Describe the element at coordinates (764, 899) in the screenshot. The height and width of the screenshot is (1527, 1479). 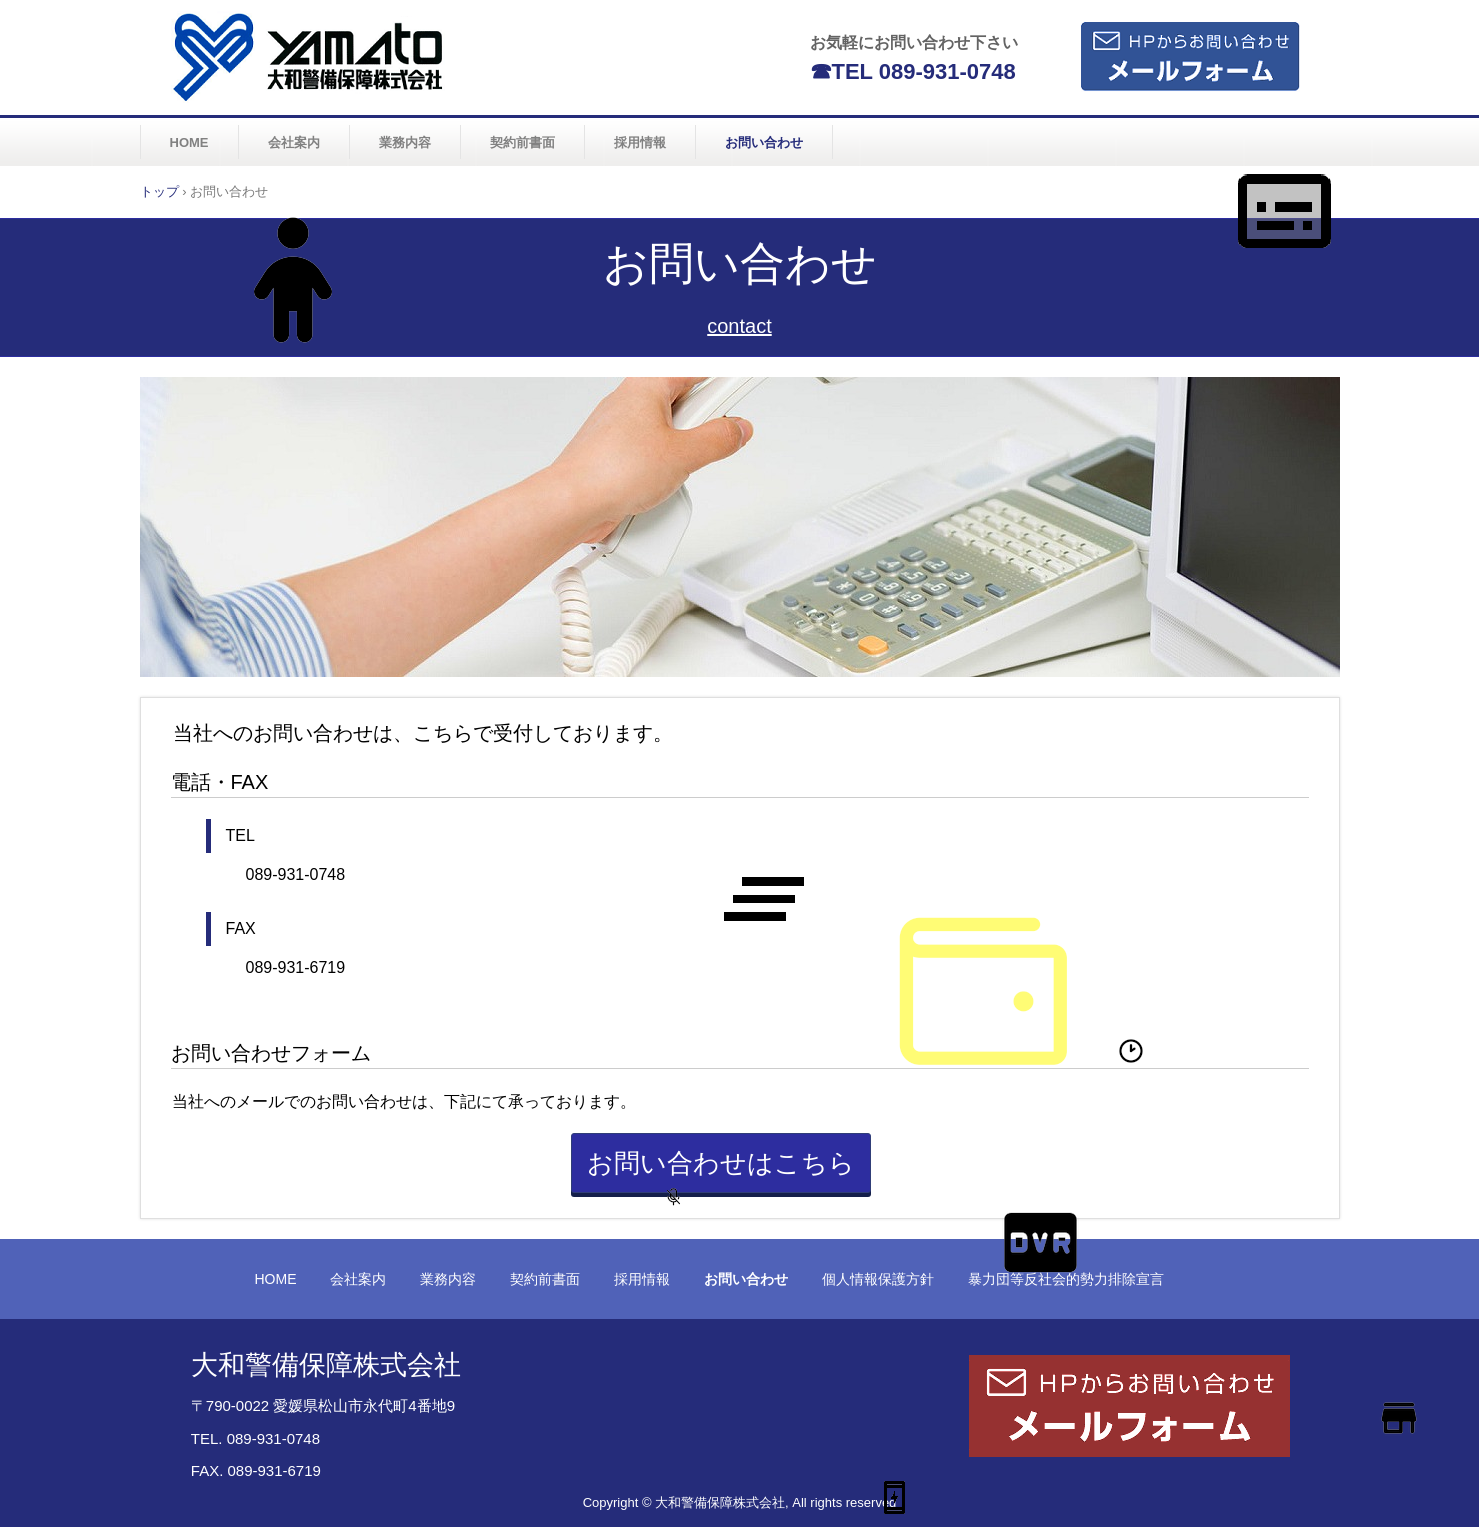
I see `clear all notifications or messages` at that location.